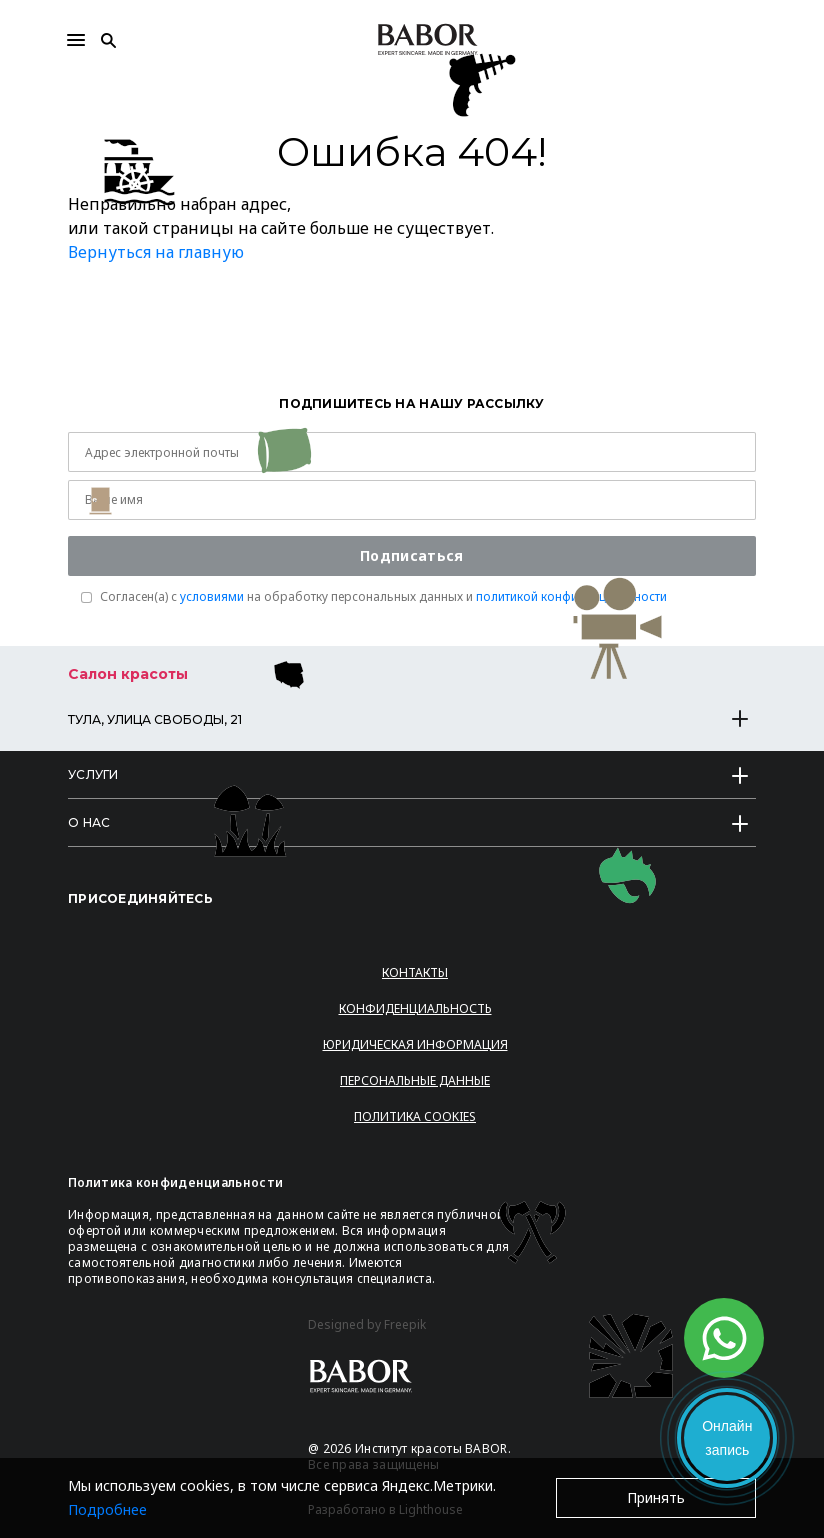 This screenshot has width=824, height=1538. What do you see at coordinates (284, 450) in the screenshot?
I see `indicates sleep mode or rest state` at bounding box center [284, 450].